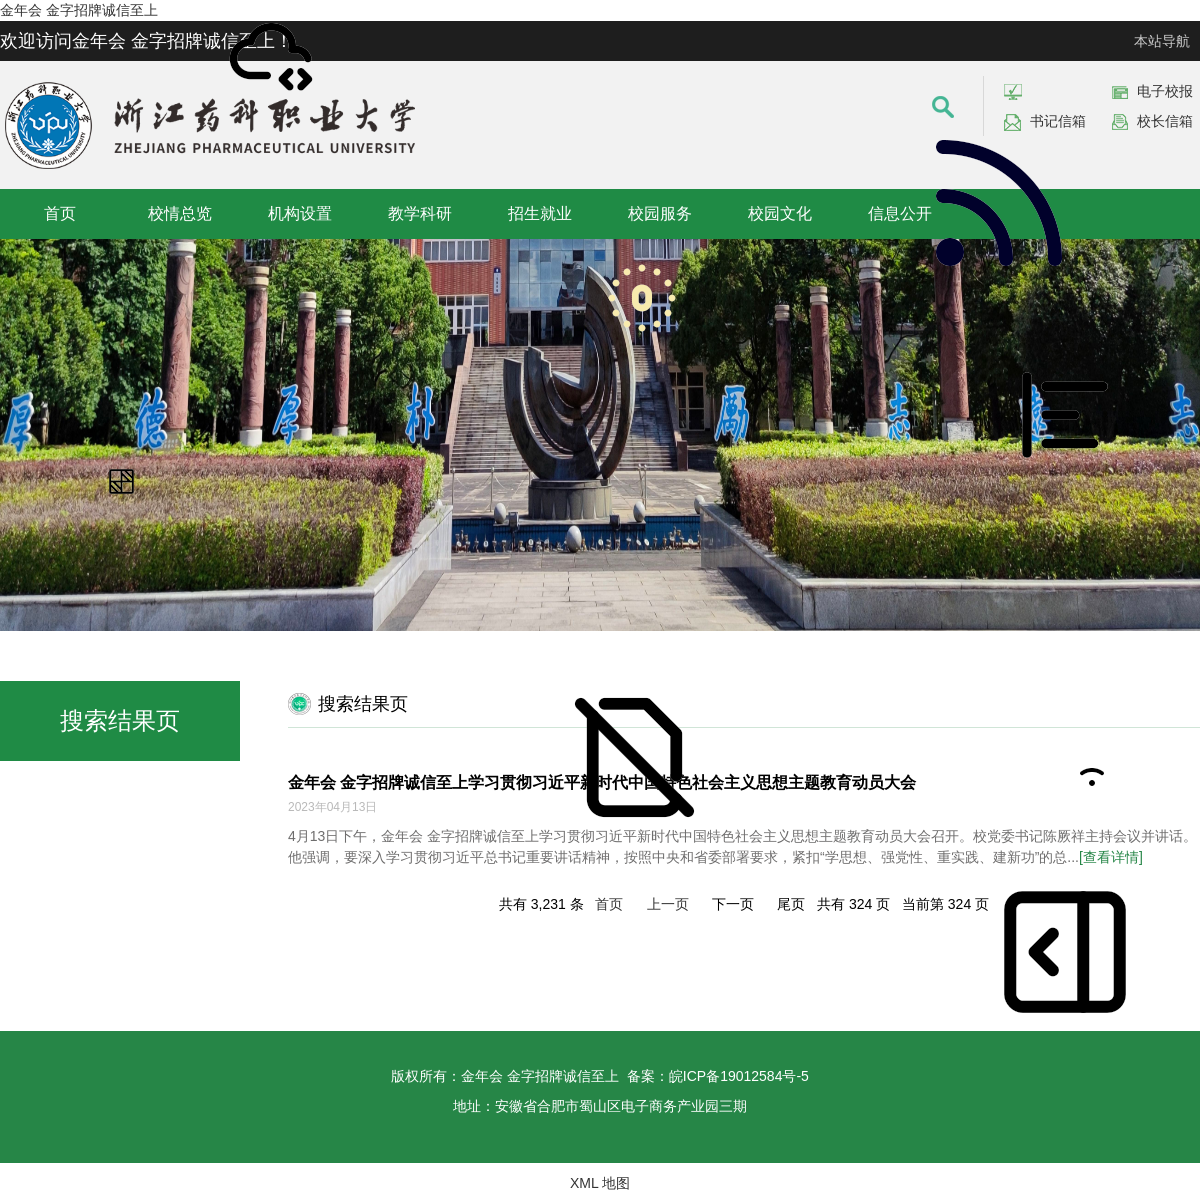 This screenshot has width=1200, height=1204. What do you see at coordinates (1065, 952) in the screenshot?
I see `open the right side panel` at bounding box center [1065, 952].